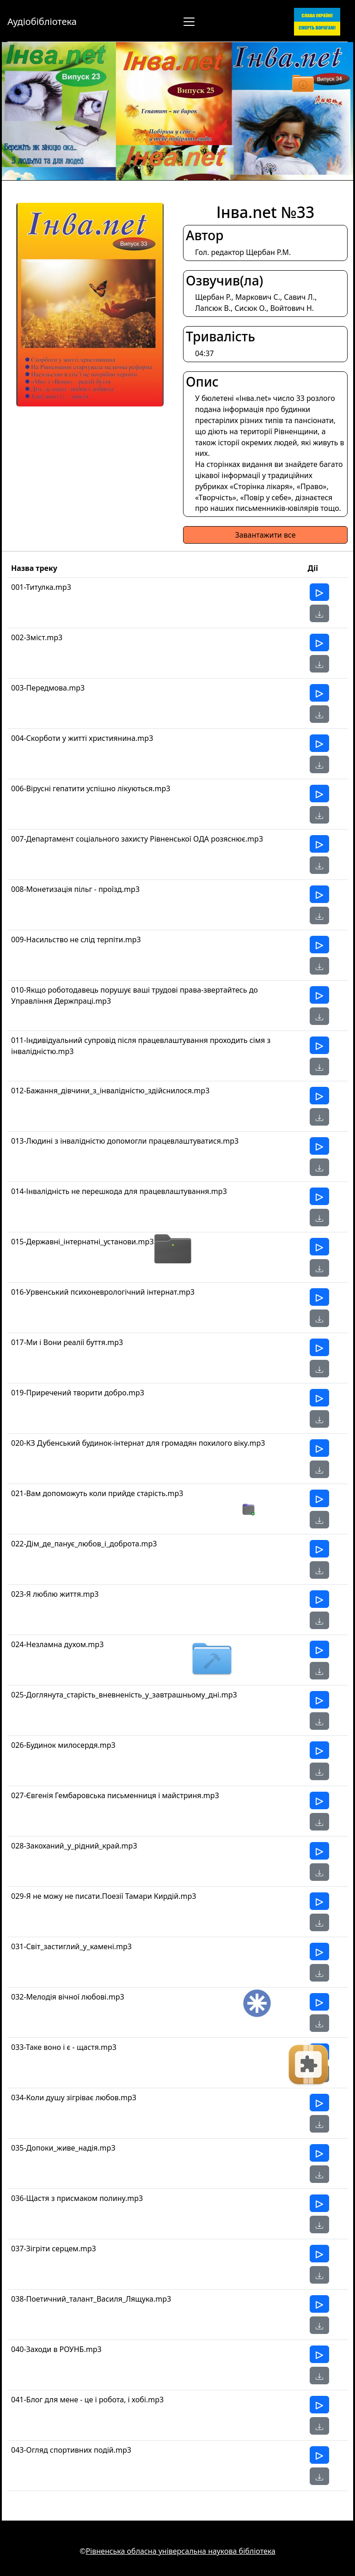 This screenshot has height=2576, width=355. Describe the element at coordinates (212, 1658) in the screenshot. I see `open developer files and projects folder` at that location.